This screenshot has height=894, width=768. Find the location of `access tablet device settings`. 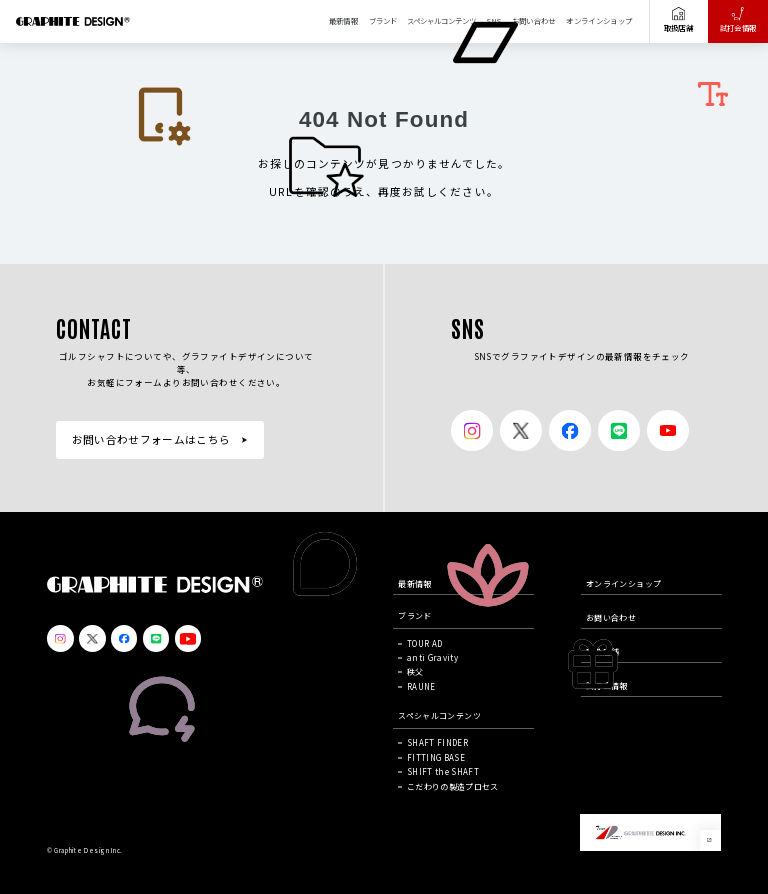

access tablet device settings is located at coordinates (160, 114).